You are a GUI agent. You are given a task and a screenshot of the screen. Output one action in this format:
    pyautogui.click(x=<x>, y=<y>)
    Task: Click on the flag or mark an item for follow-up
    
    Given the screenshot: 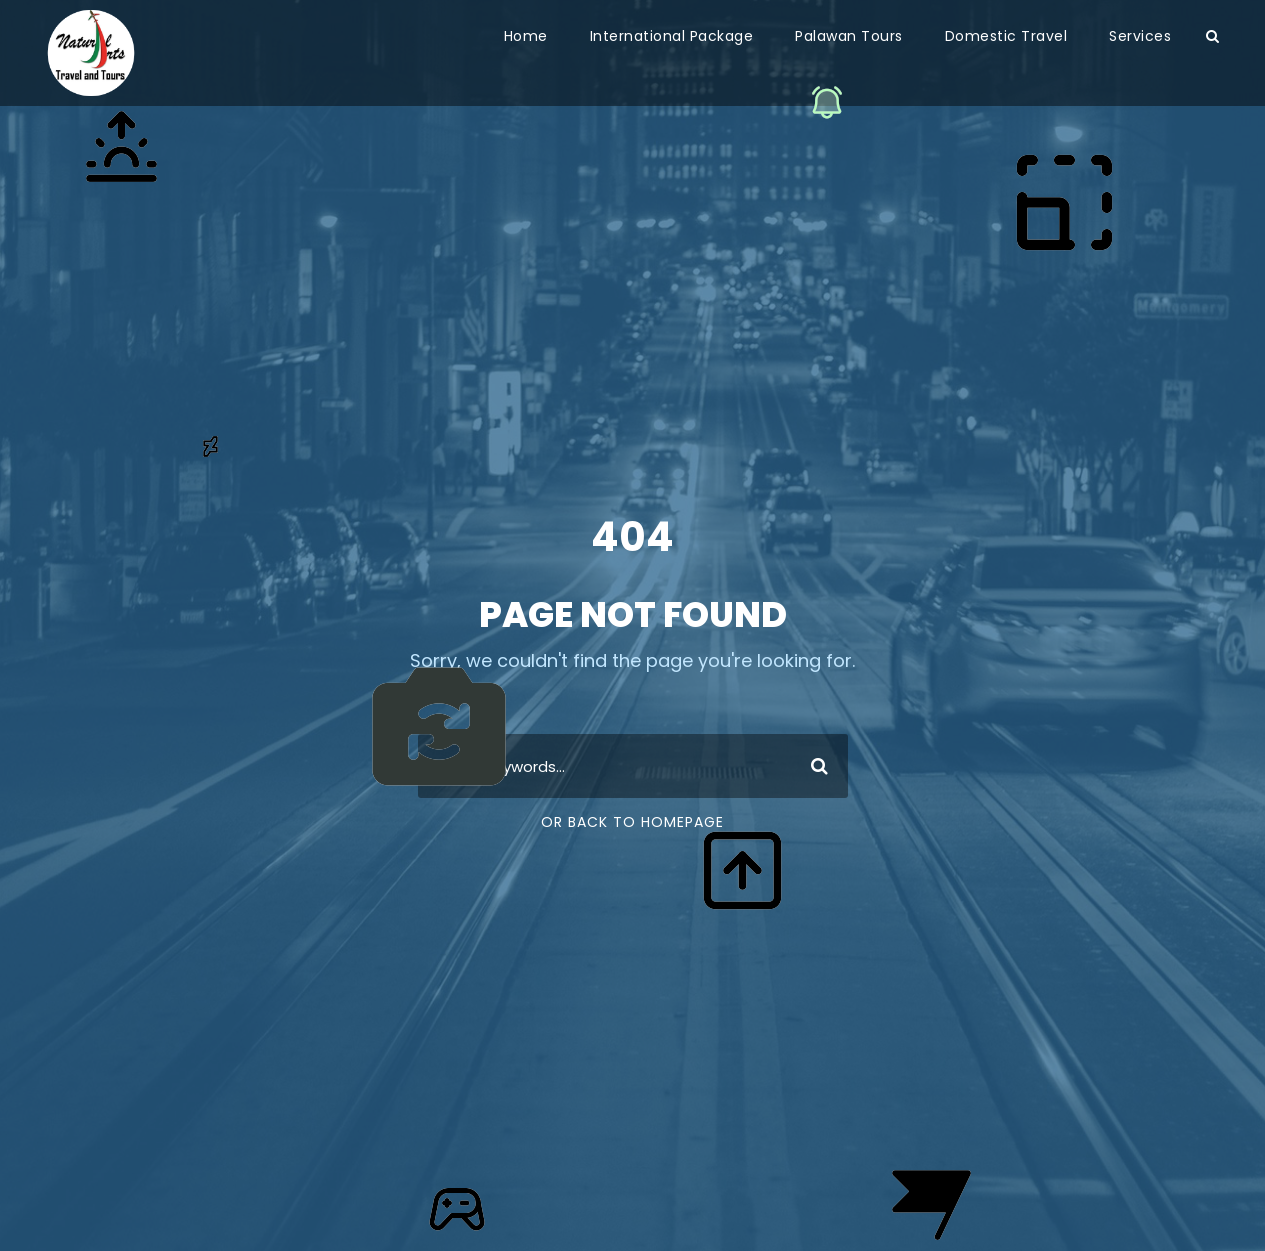 What is the action you would take?
    pyautogui.click(x=928, y=1200)
    